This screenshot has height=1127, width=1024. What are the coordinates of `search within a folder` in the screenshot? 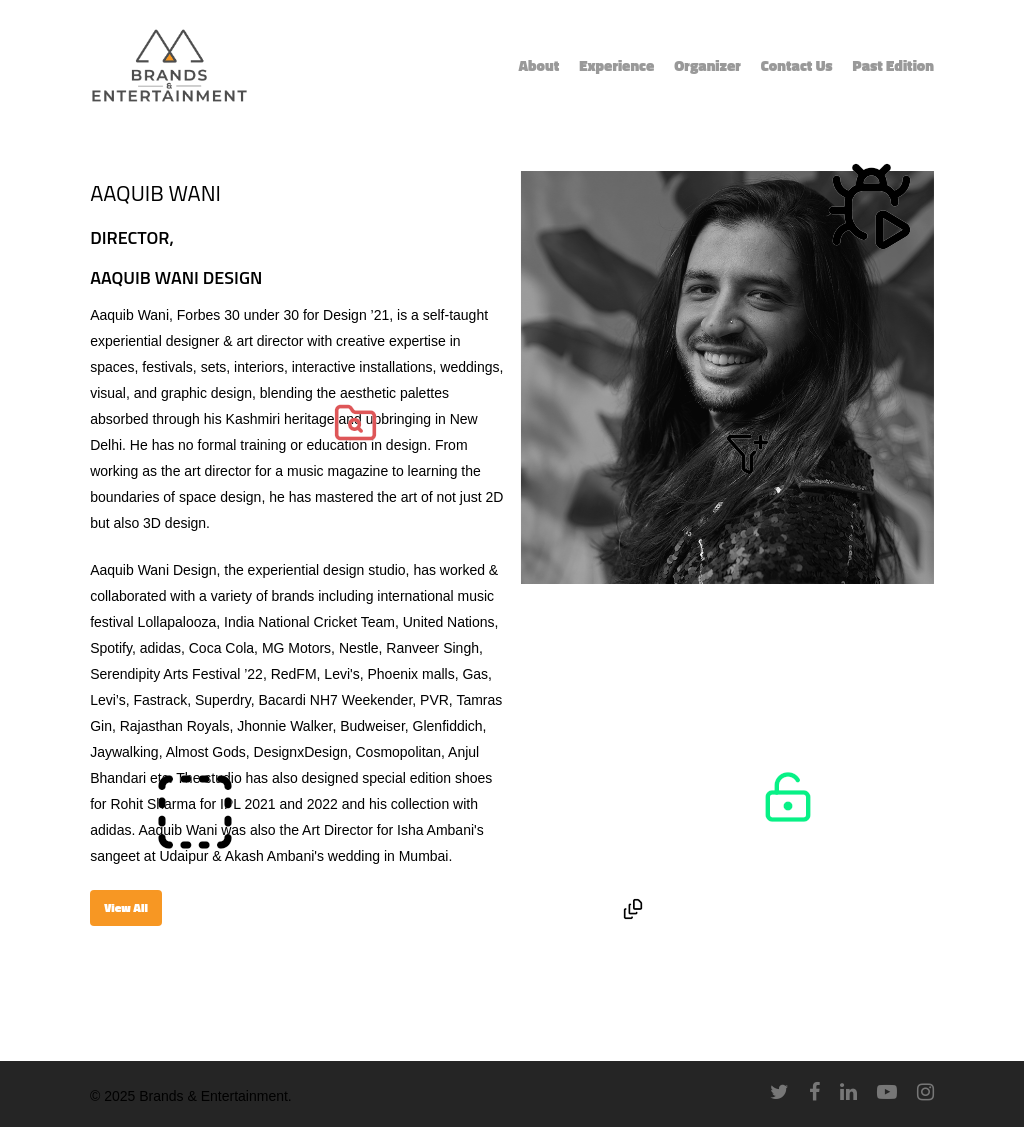 It's located at (355, 423).